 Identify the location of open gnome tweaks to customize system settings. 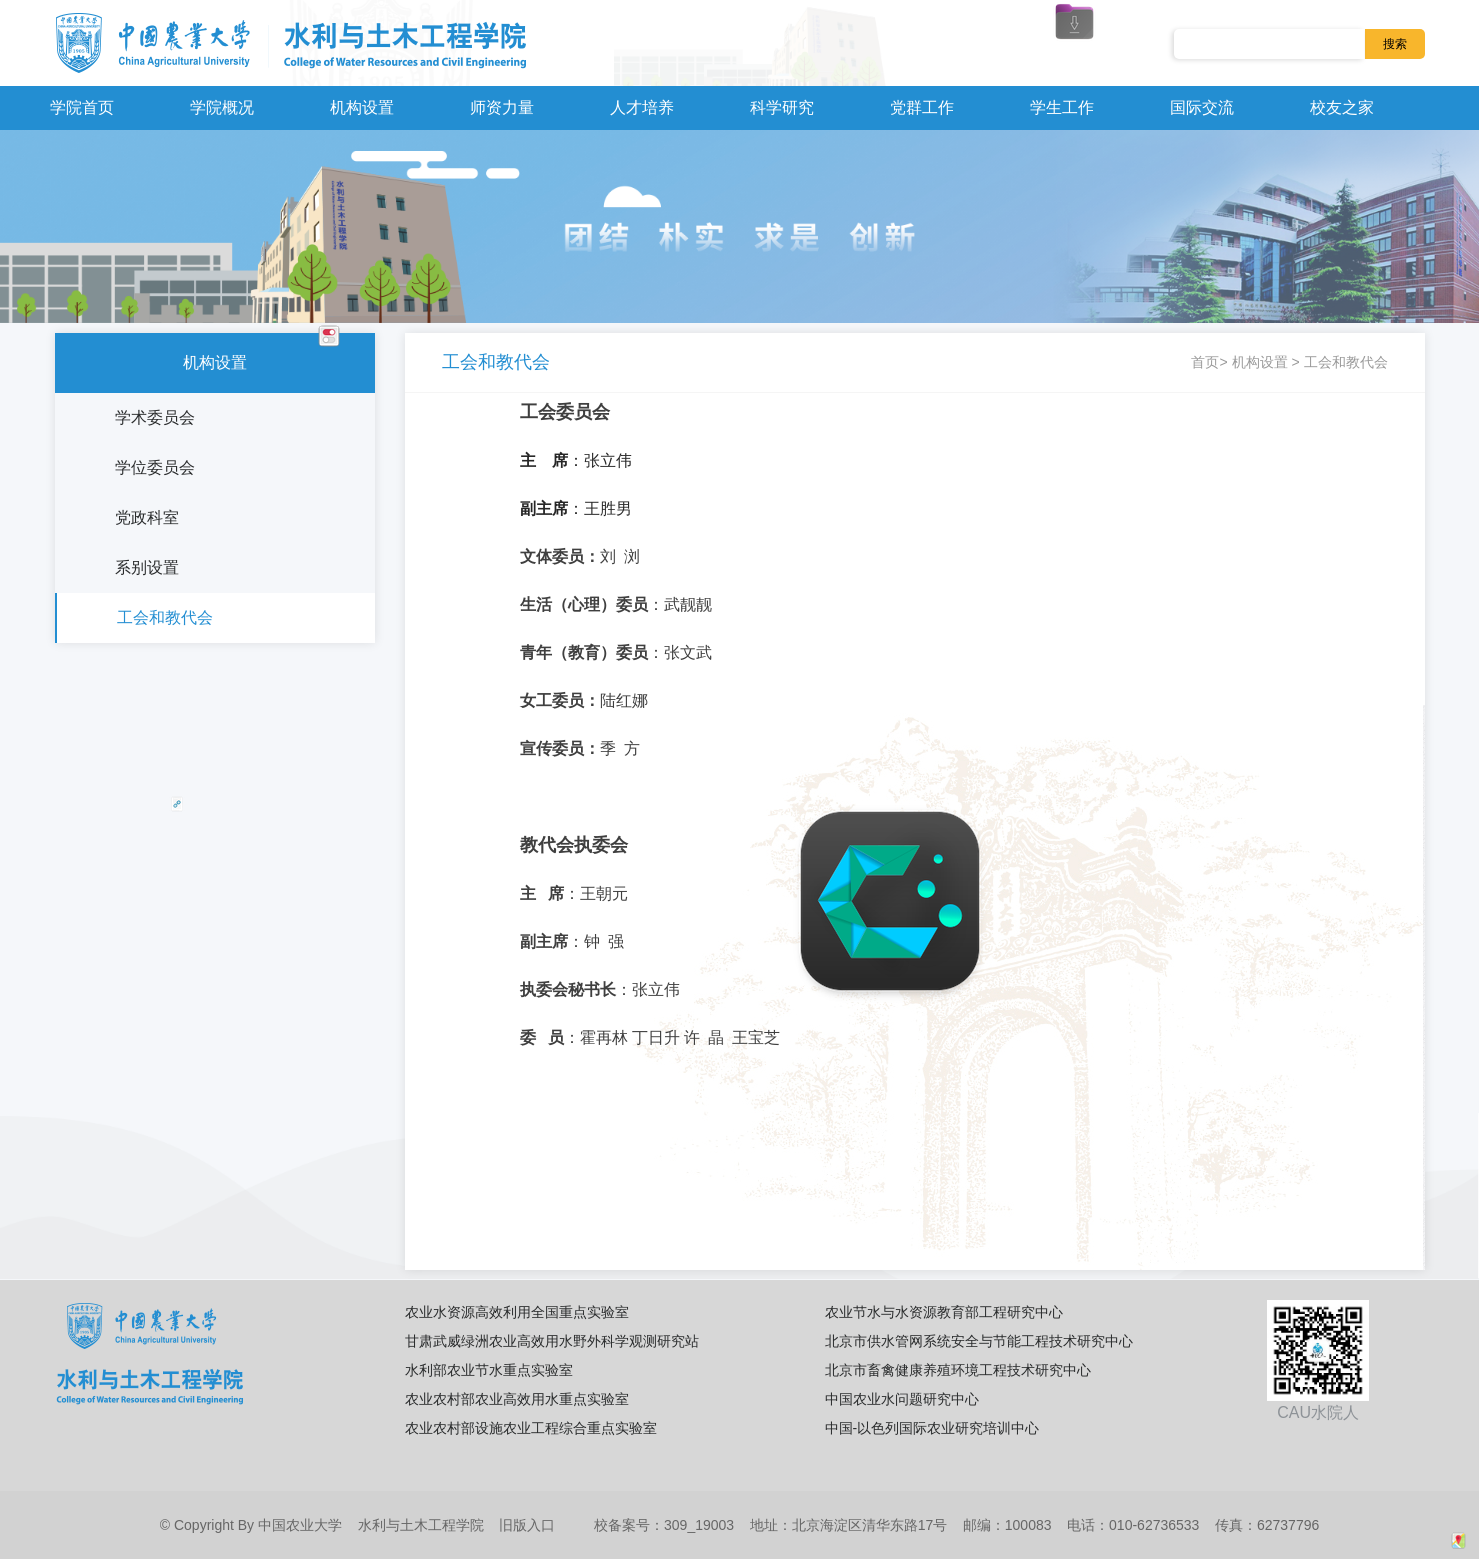
(329, 336).